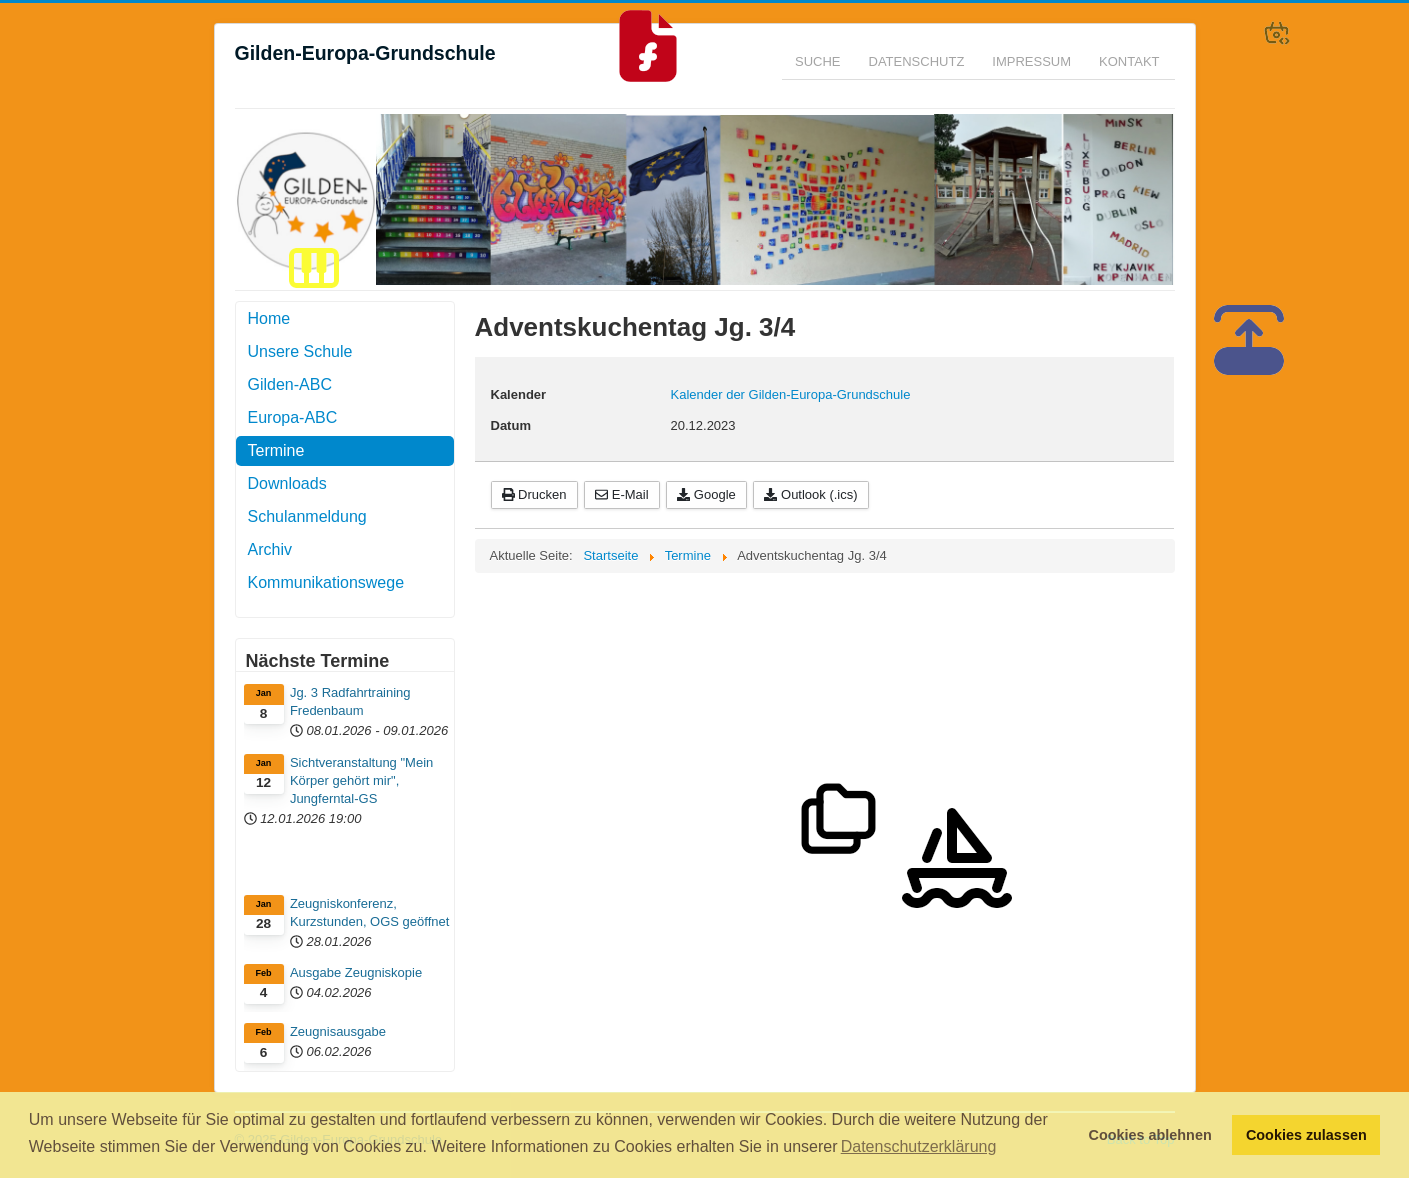 The image size is (1409, 1178). I want to click on open piano or keyboard instrument app, so click(314, 268).